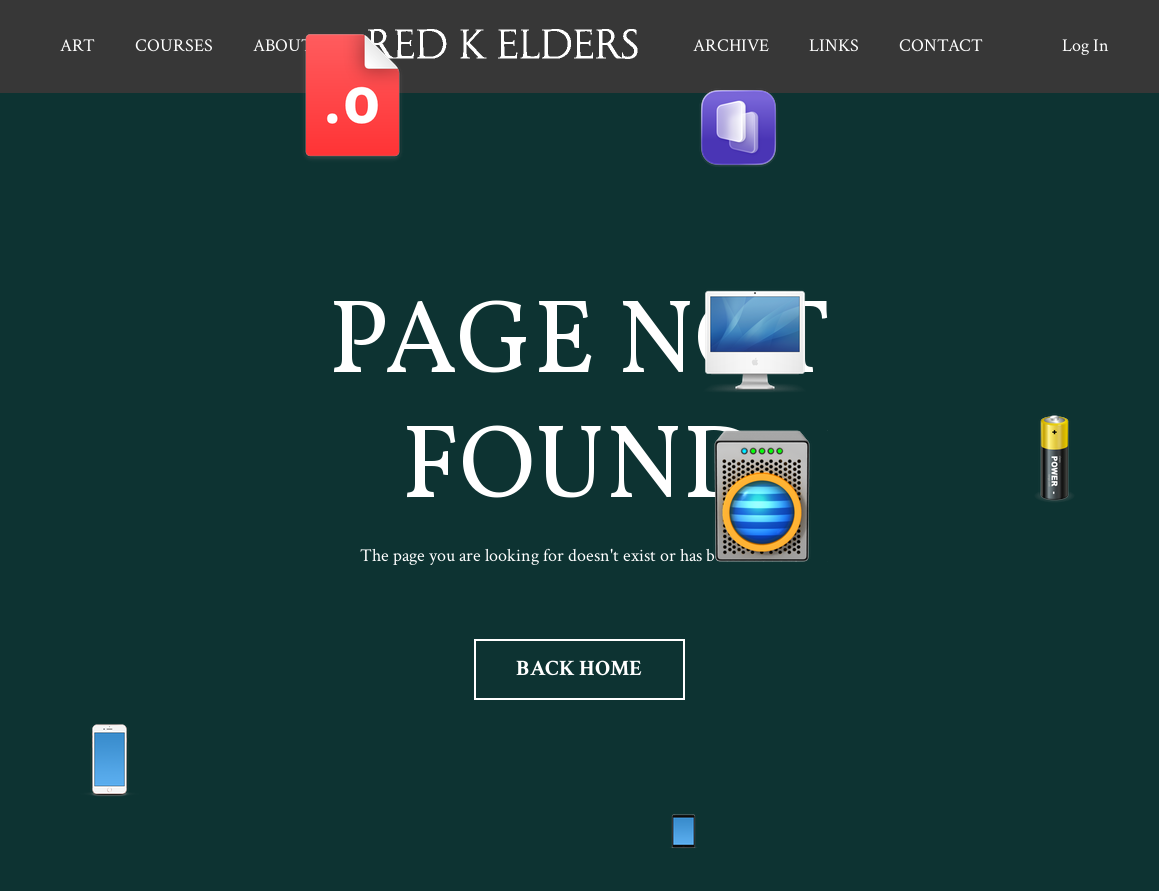 The width and height of the screenshot is (1159, 891). What do you see at coordinates (762, 496) in the screenshot?
I see `access RAID 0 storage configuration` at bounding box center [762, 496].